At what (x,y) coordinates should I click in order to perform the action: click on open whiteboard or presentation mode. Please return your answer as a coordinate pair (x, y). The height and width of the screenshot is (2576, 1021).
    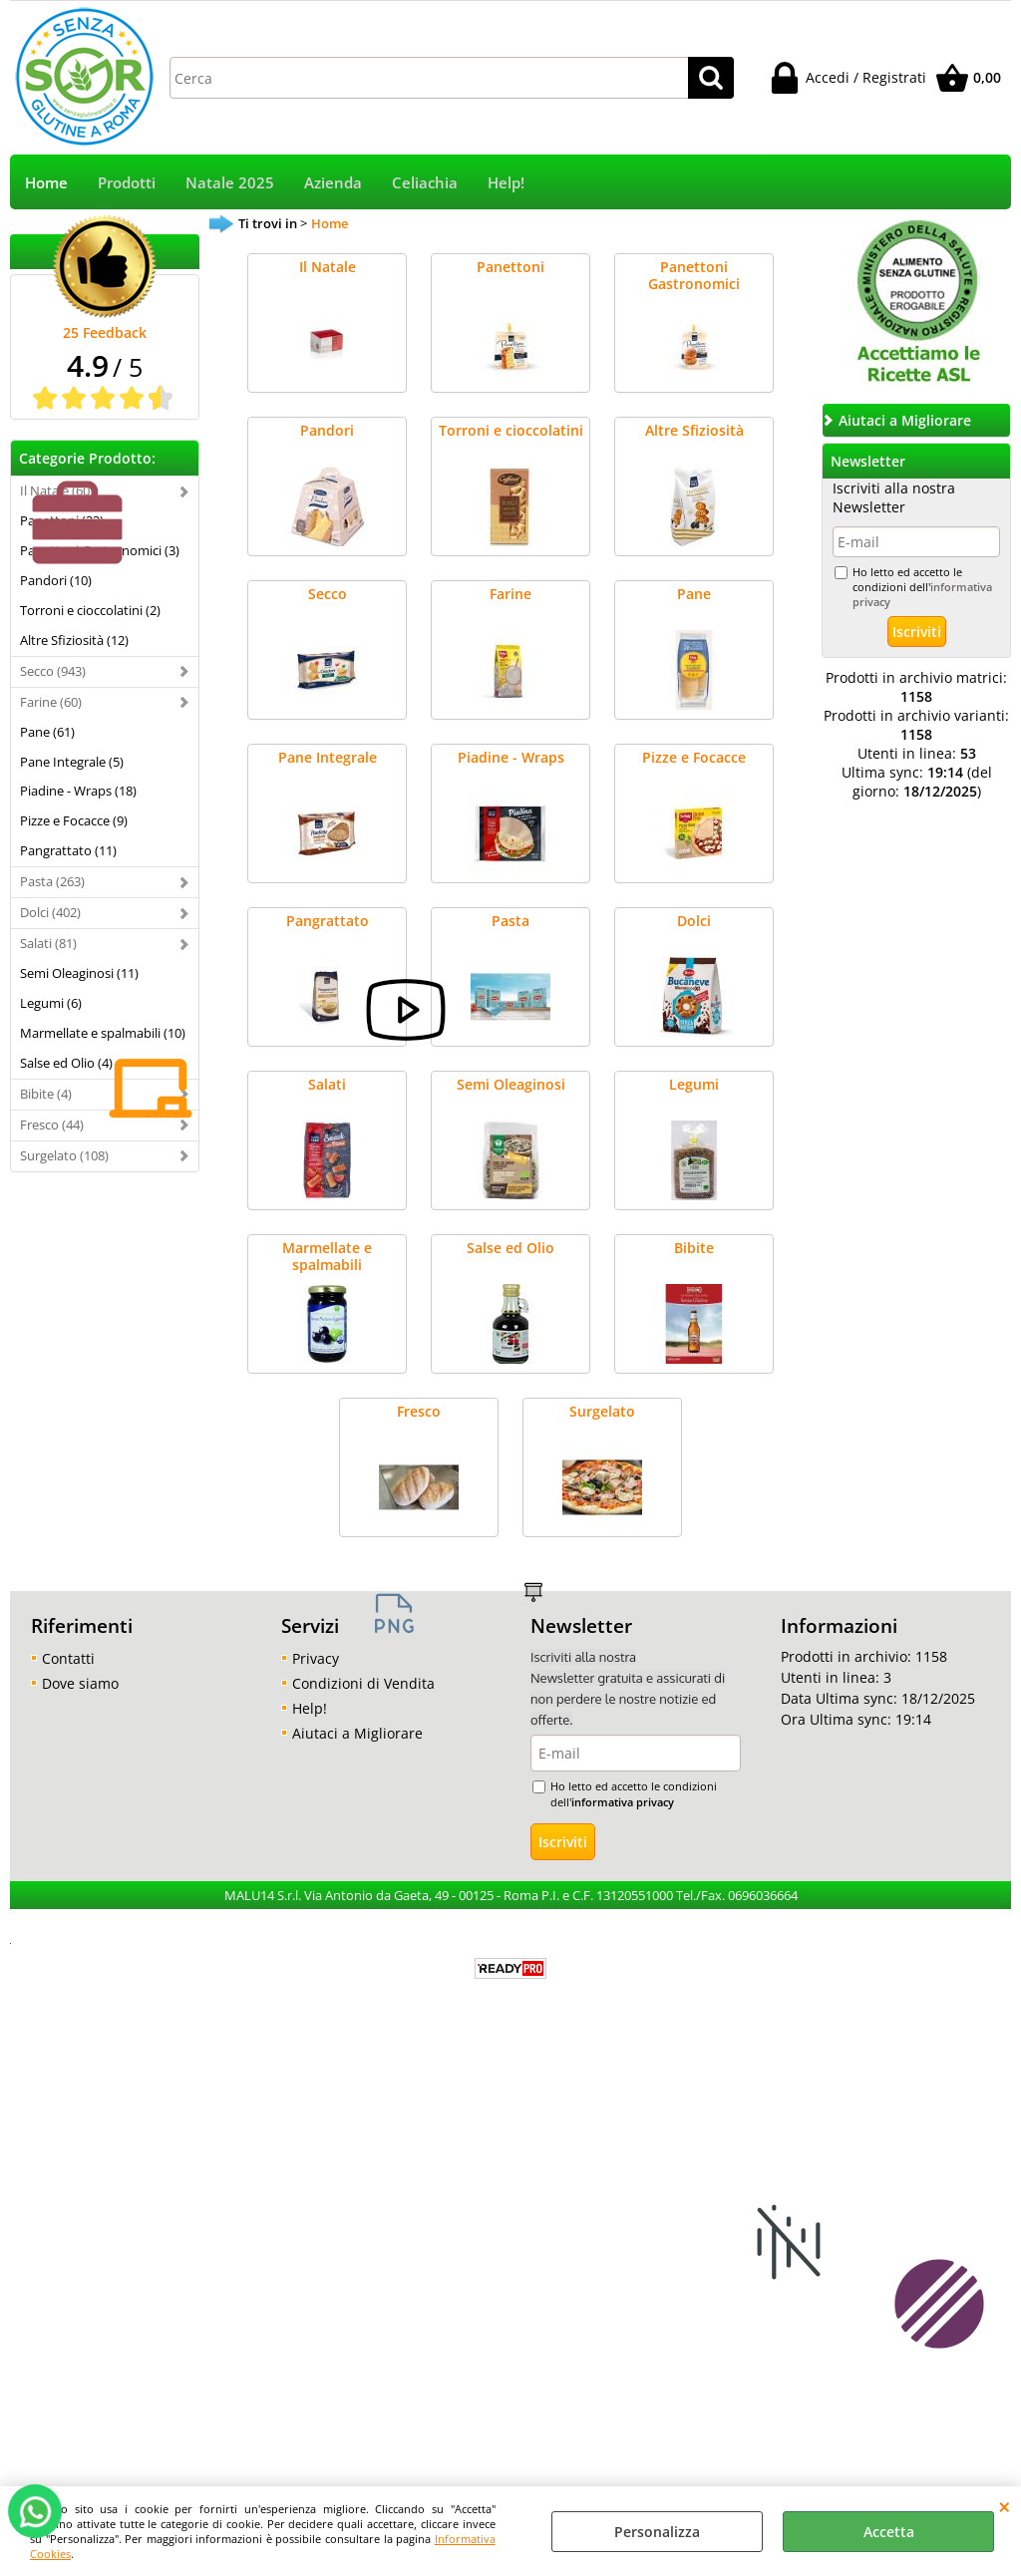
    Looking at the image, I should click on (151, 1090).